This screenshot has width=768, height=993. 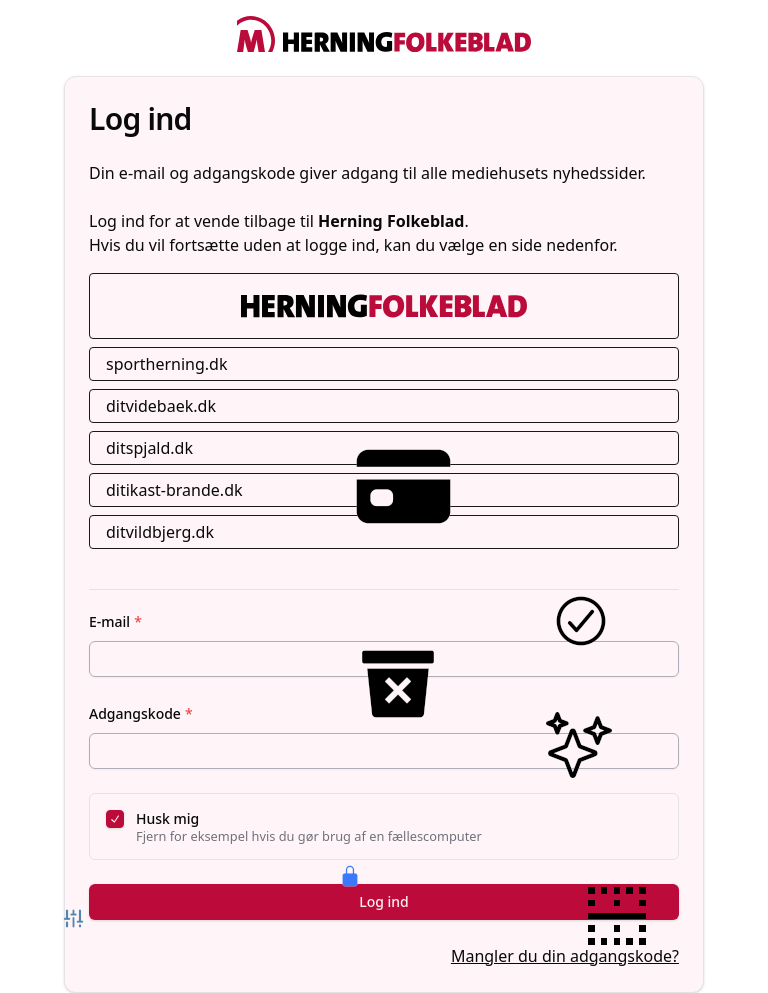 I want to click on adjust settings or preferences, so click(x=73, y=918).